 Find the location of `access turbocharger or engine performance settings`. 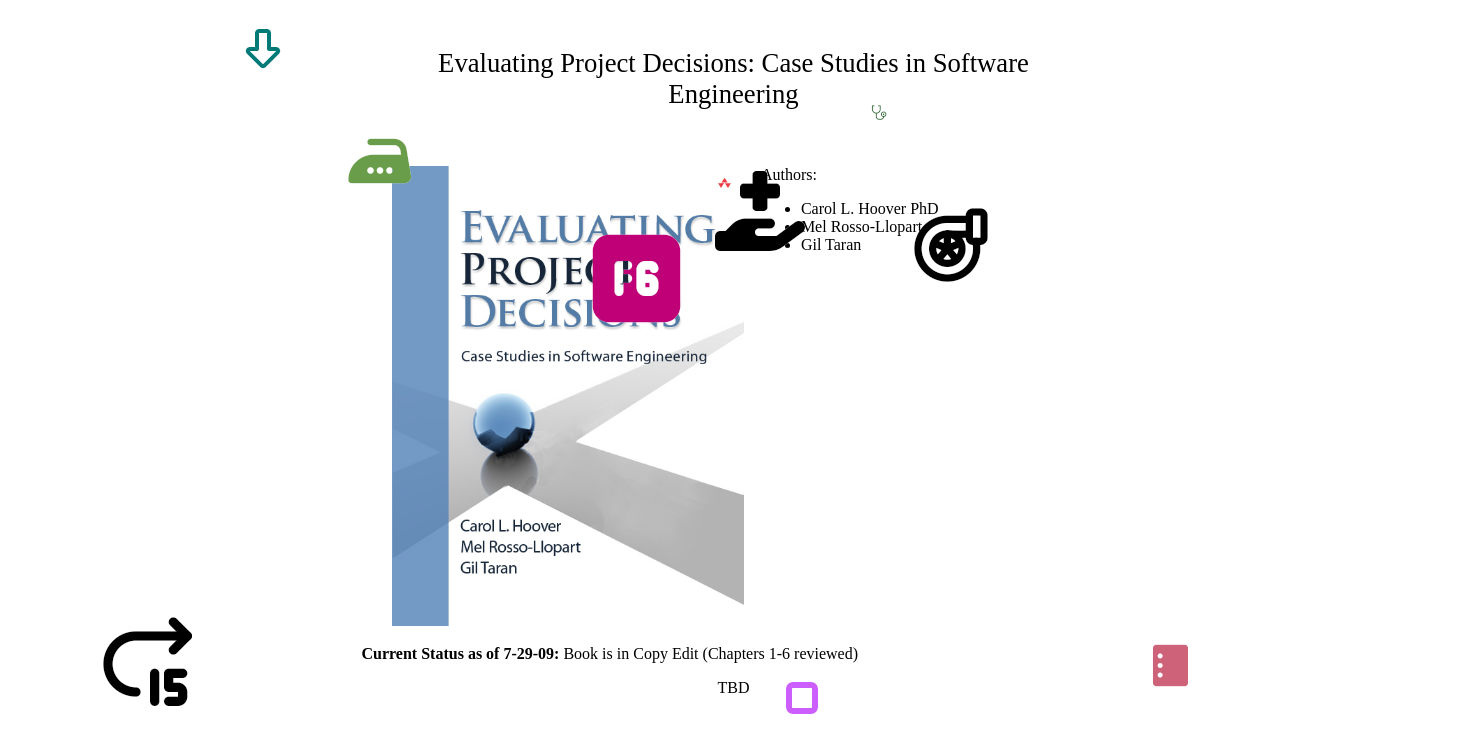

access turbocharger or engine performance settings is located at coordinates (951, 245).